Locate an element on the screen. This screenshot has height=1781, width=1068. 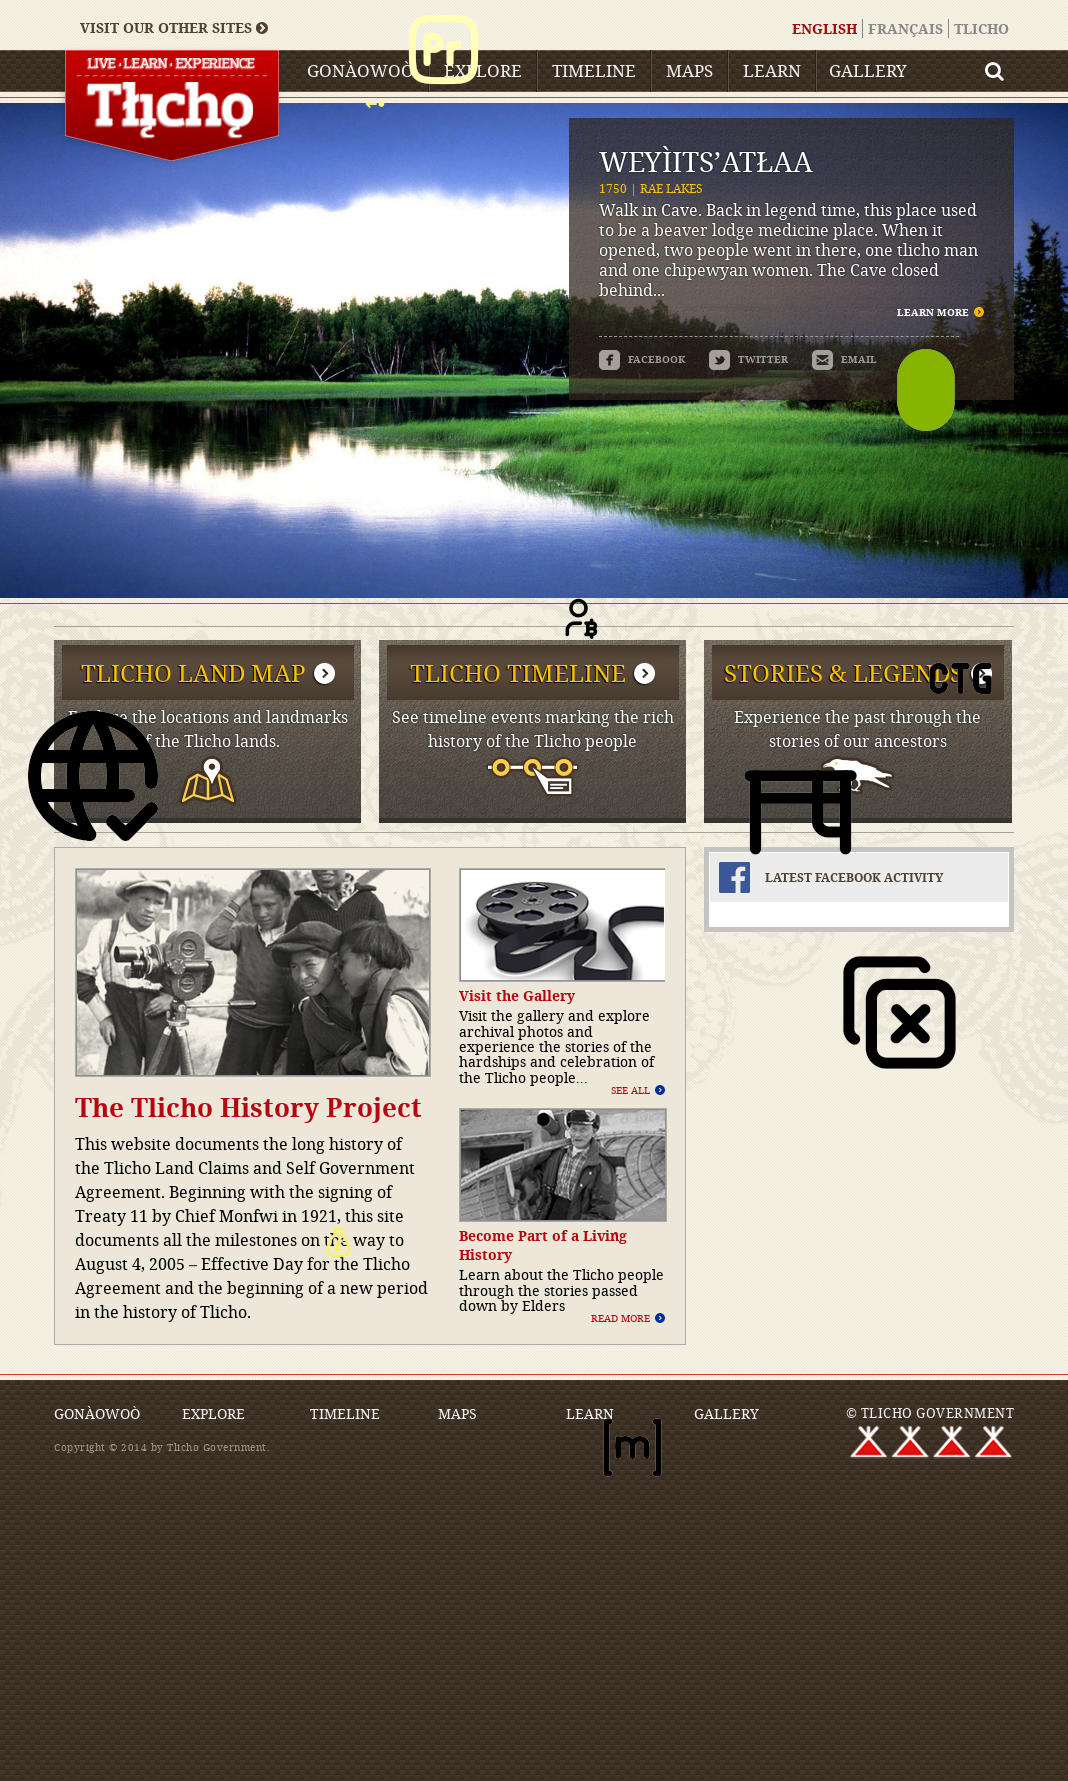
view tax payment in pounds is located at coordinates (338, 1242).